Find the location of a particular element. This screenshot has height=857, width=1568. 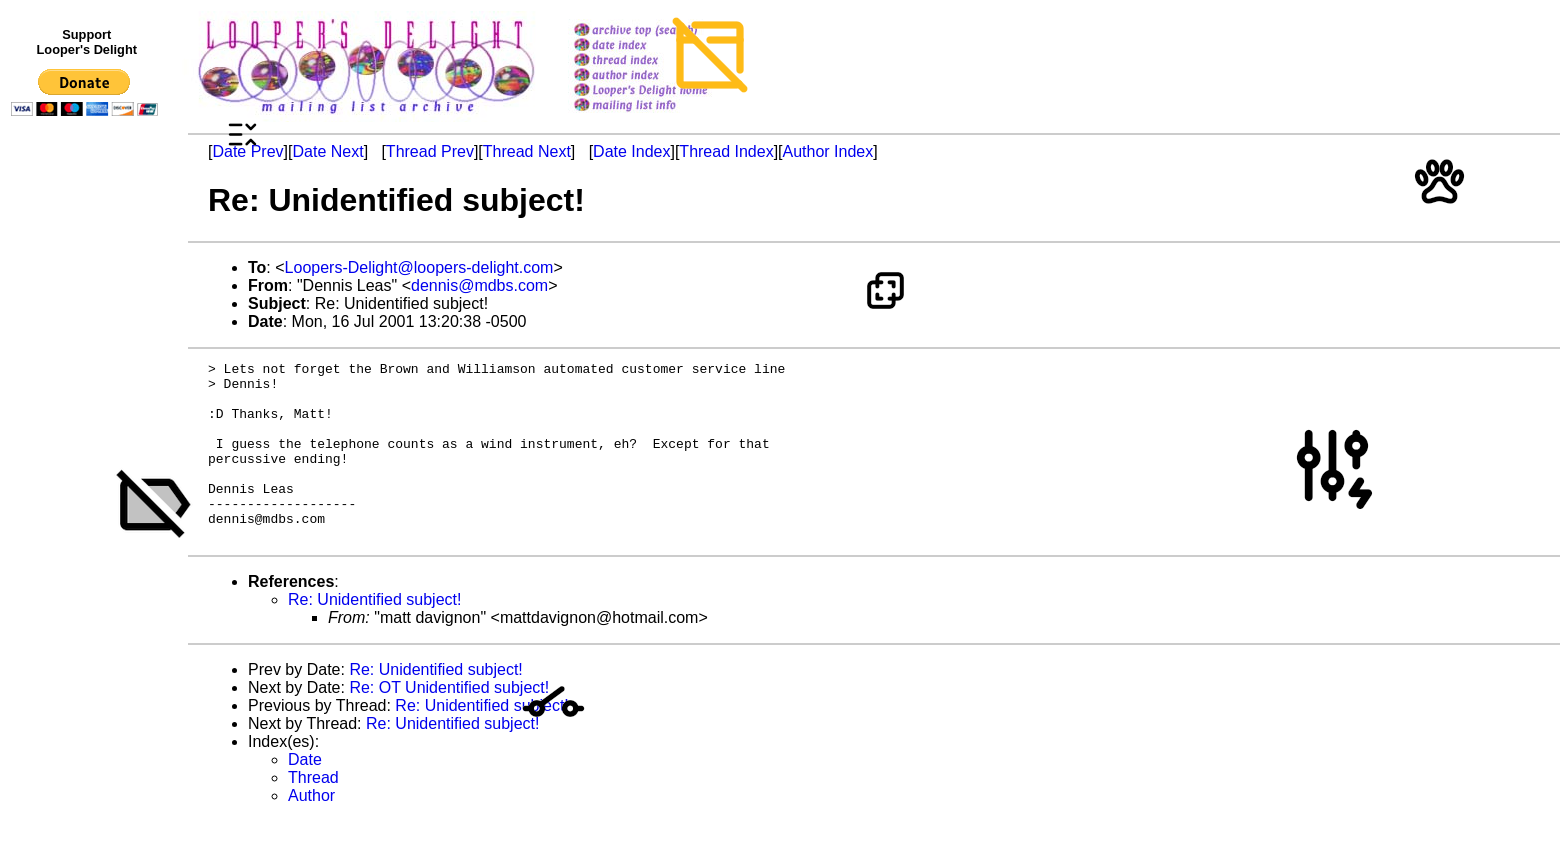

collapse or expand all list items is located at coordinates (242, 134).